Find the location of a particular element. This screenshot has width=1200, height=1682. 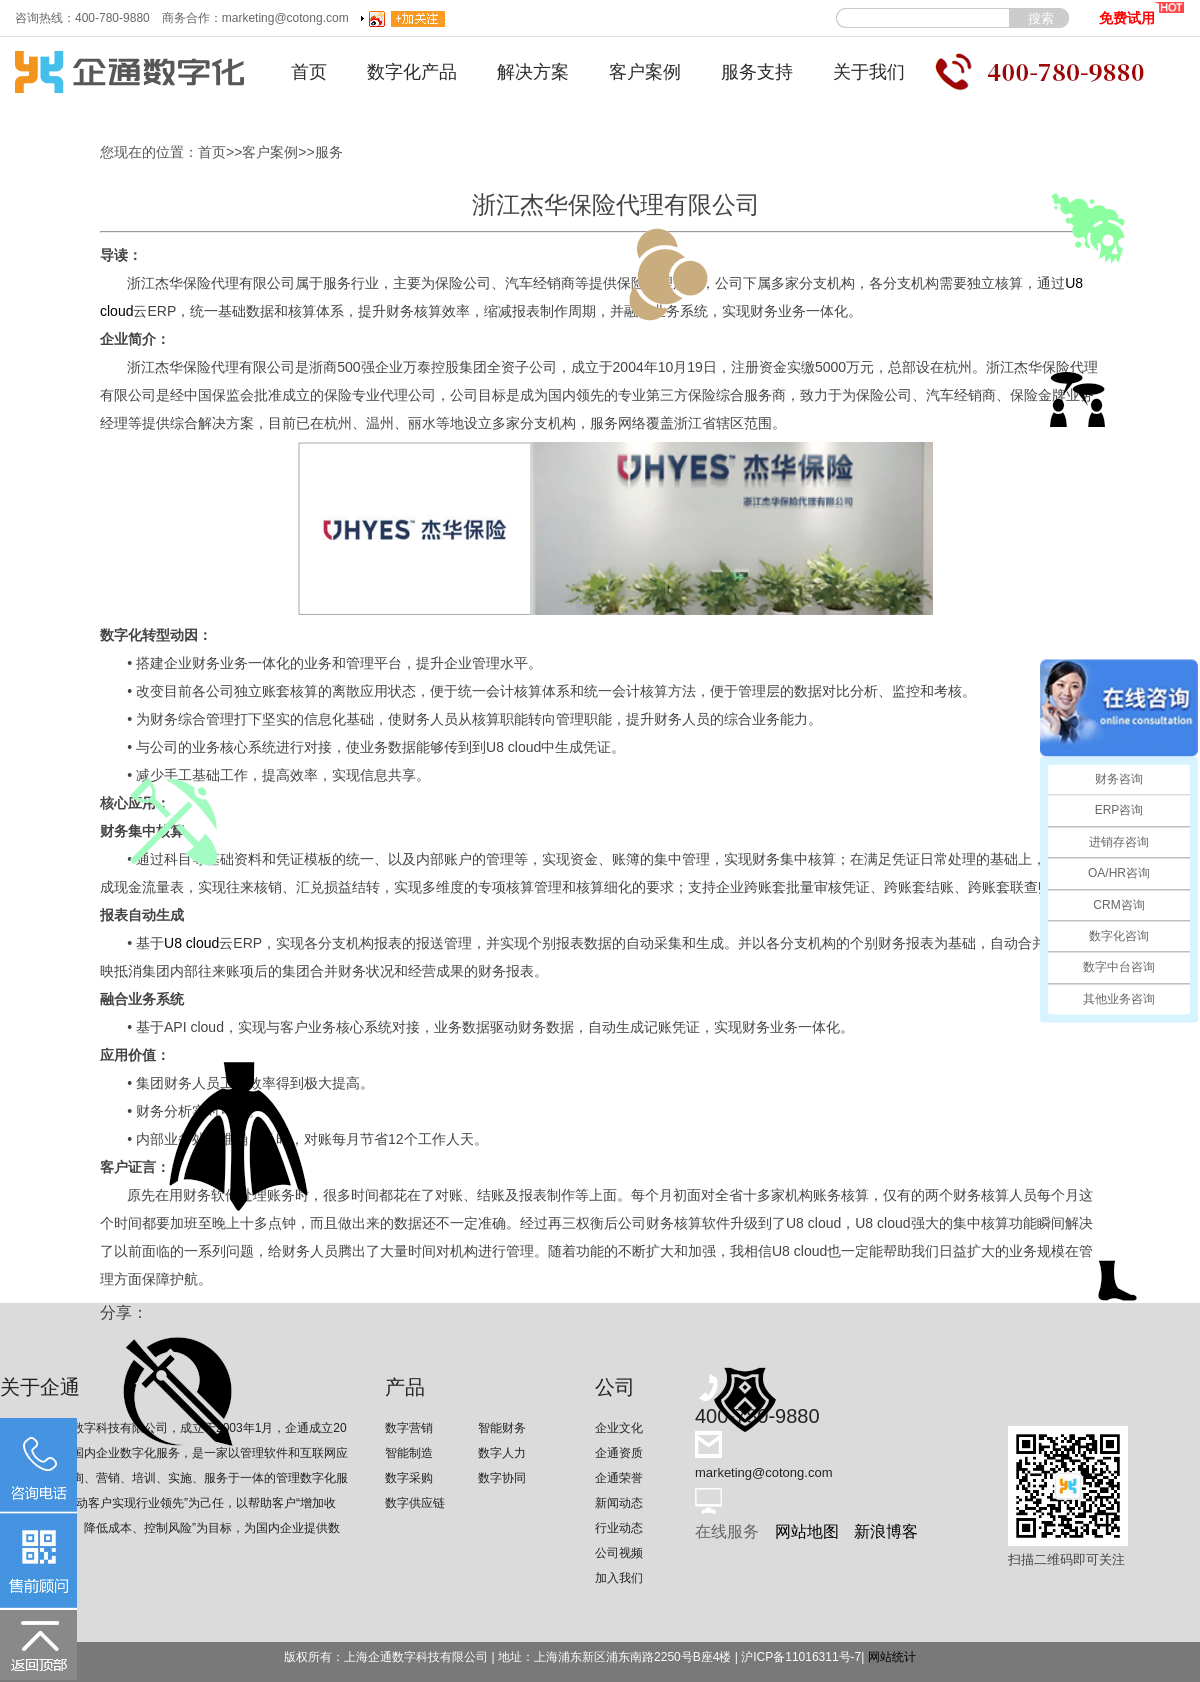

activate dragon shield defense ability is located at coordinates (745, 1400).